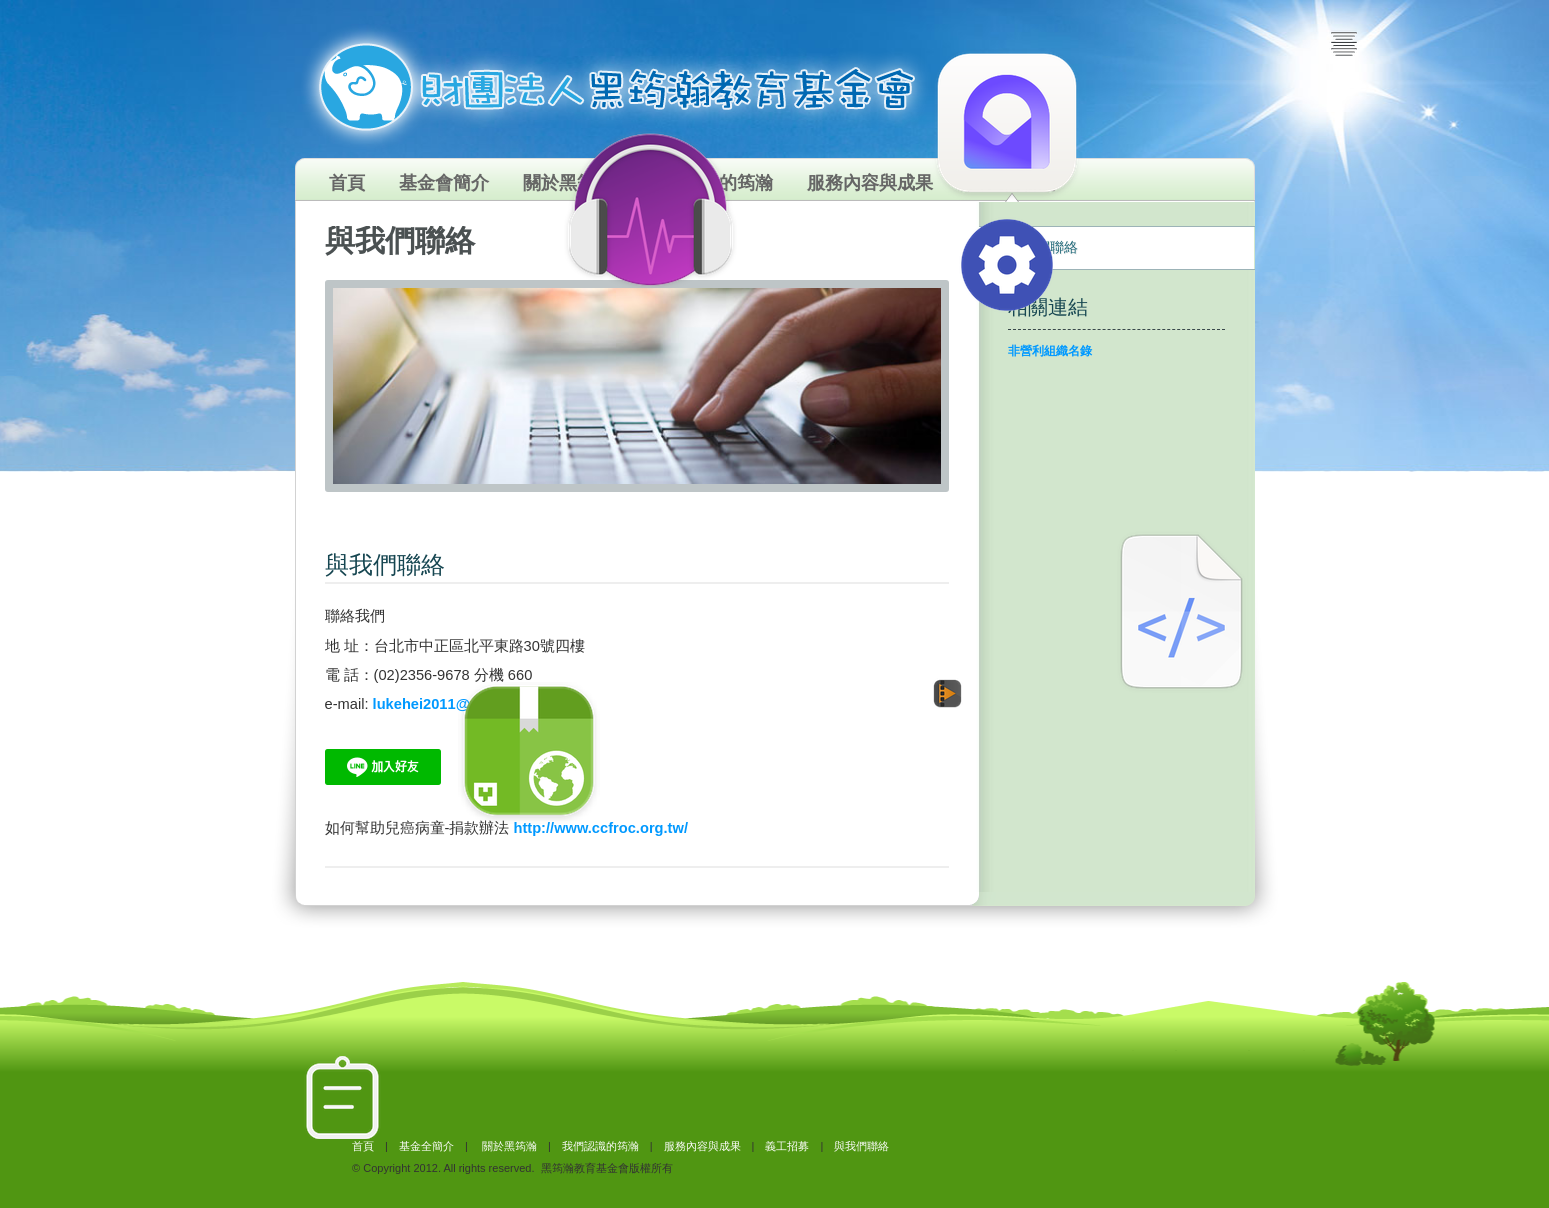  I want to click on center align text, so click(1344, 44).